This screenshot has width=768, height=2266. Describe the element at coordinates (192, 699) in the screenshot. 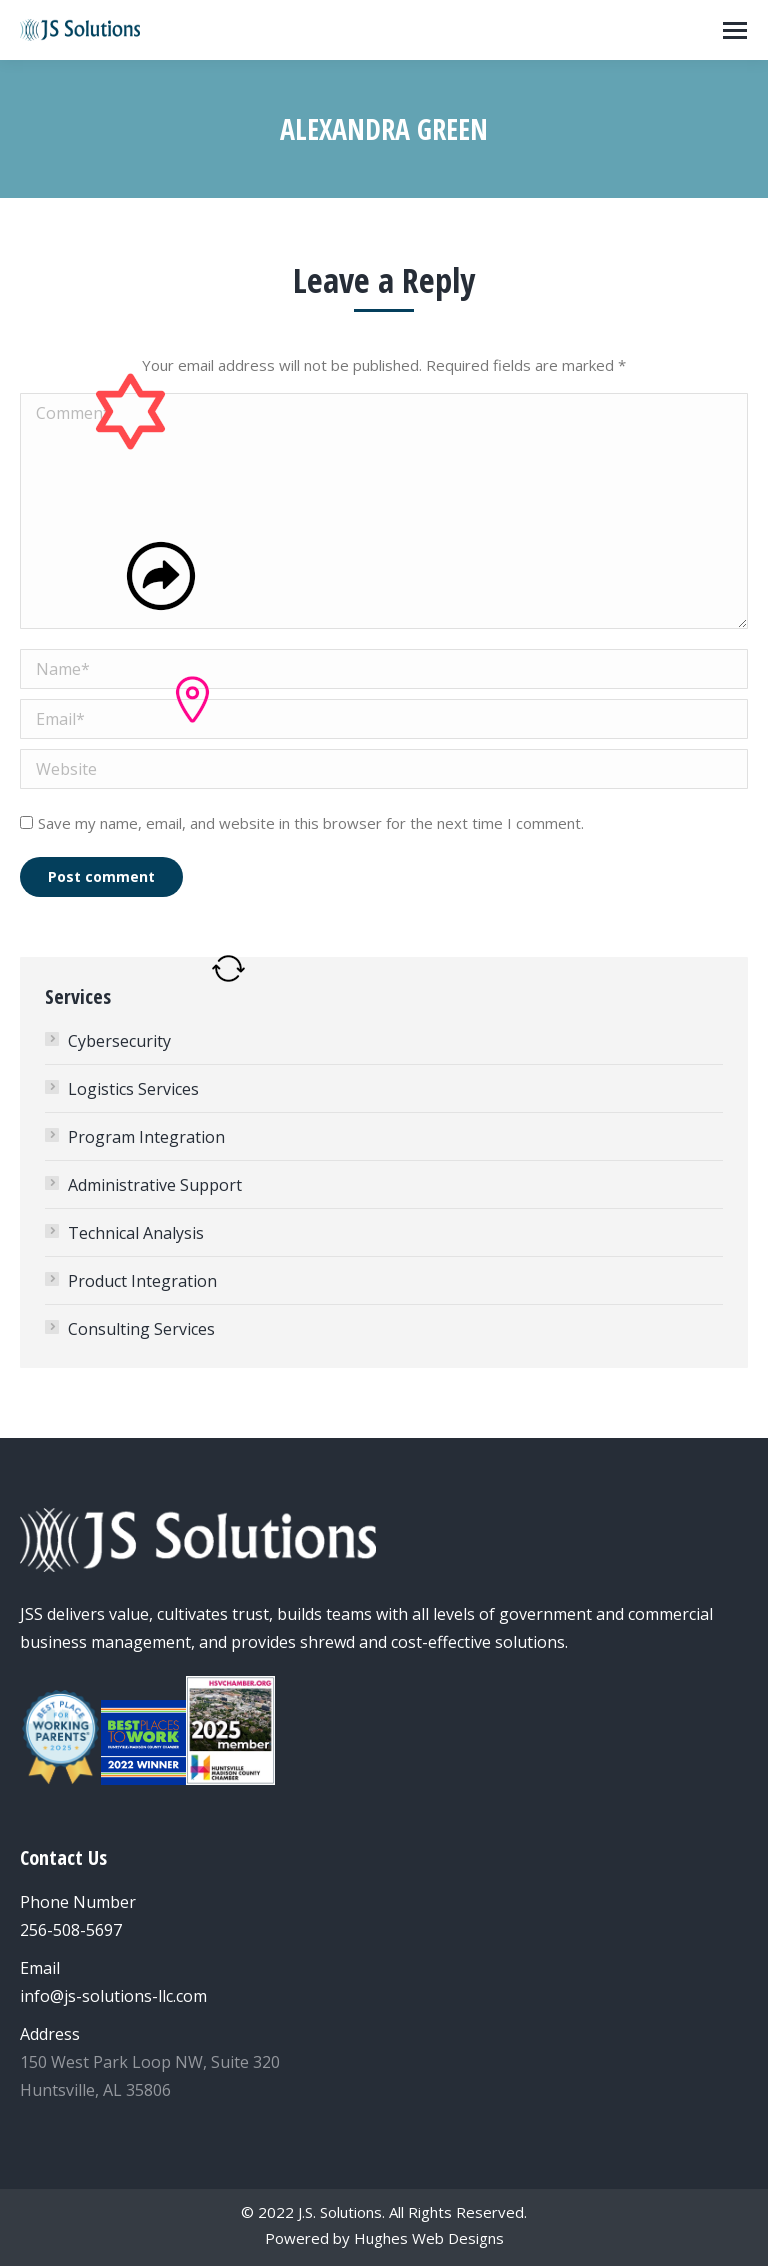

I see `view current location on map` at that location.